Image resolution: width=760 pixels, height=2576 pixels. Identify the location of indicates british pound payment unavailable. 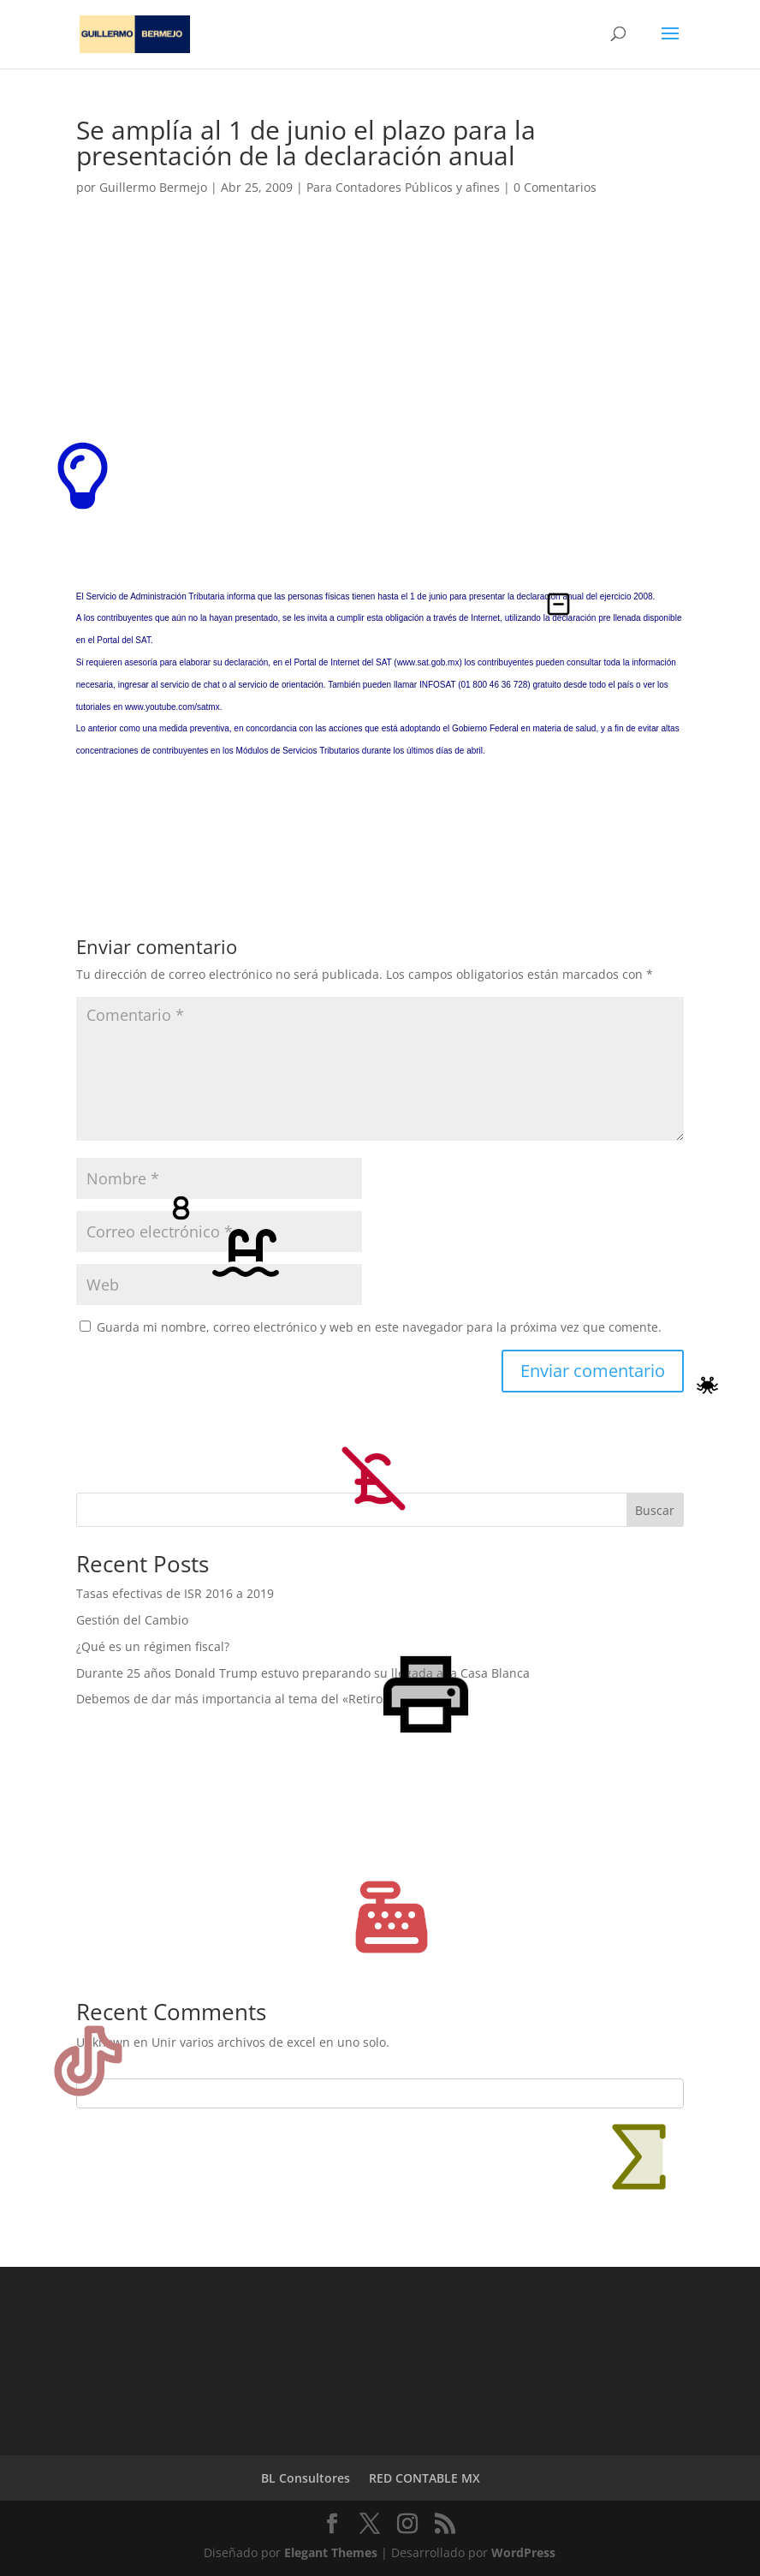
(373, 1478).